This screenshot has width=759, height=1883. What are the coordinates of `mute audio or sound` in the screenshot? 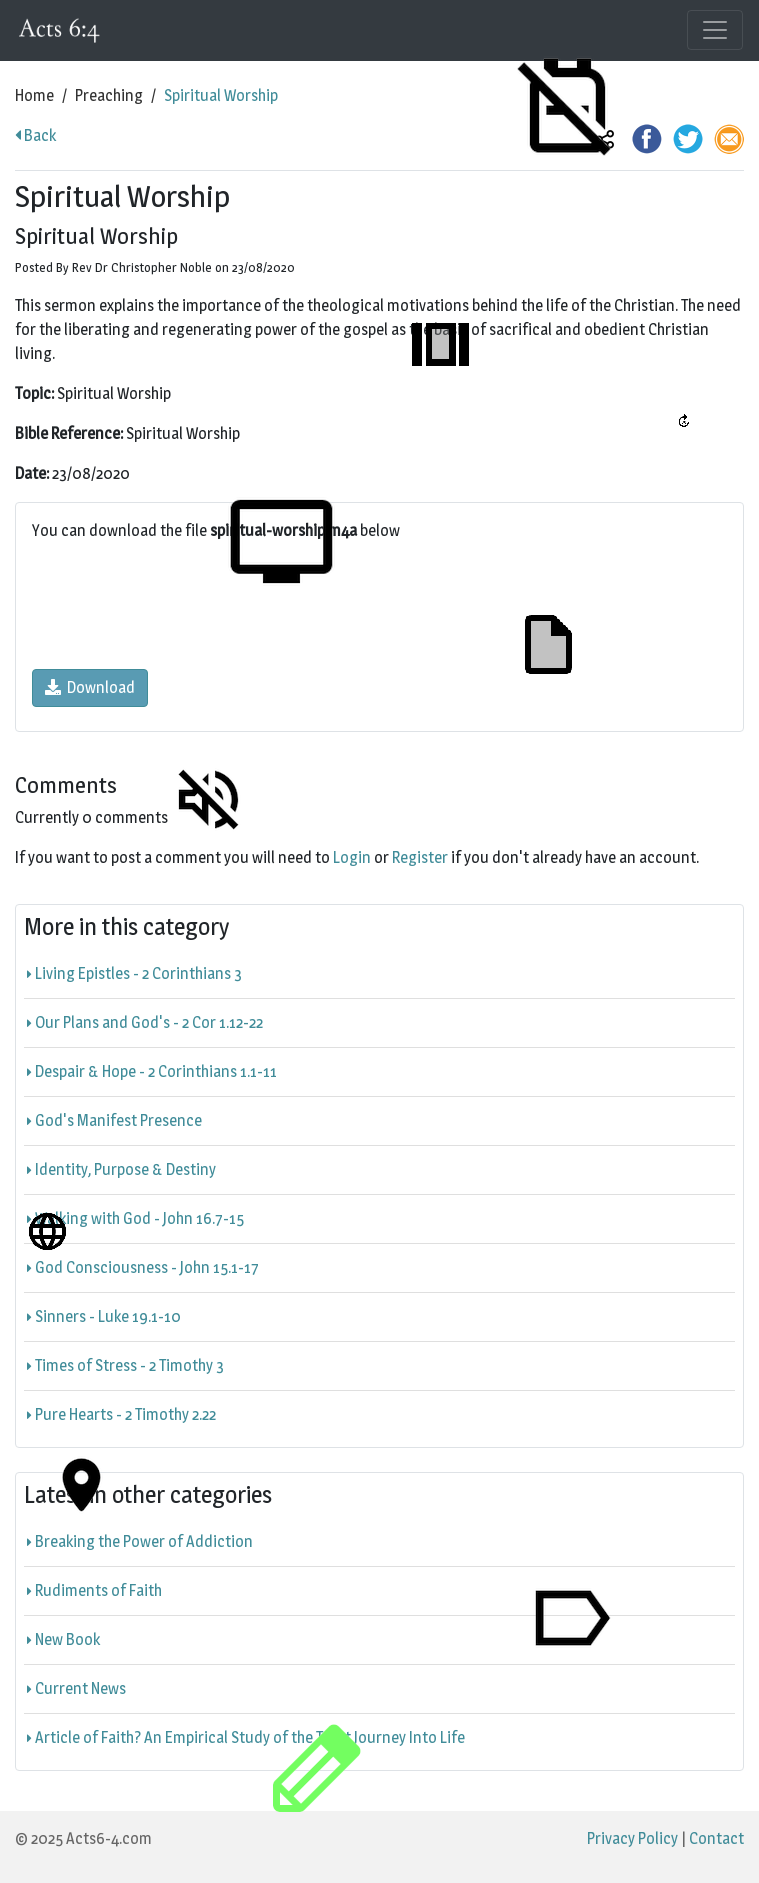 It's located at (208, 799).